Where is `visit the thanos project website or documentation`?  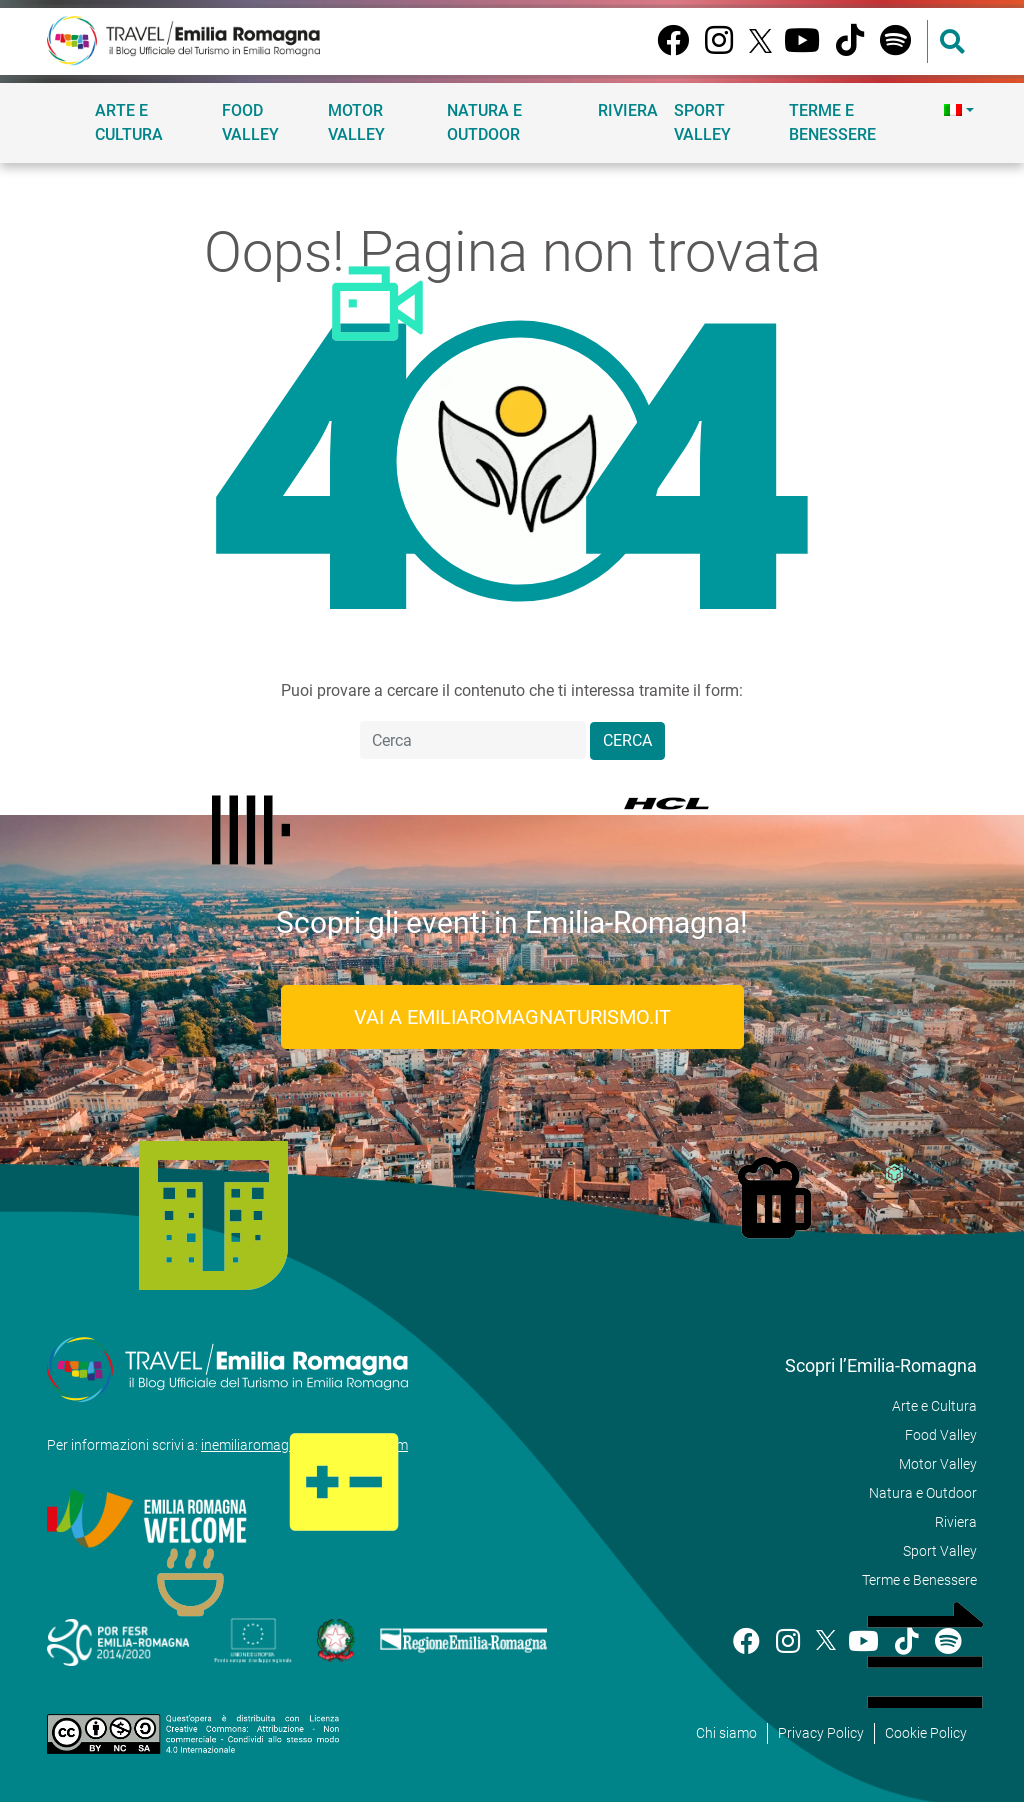 visit the thanos project website or documentation is located at coordinates (213, 1215).